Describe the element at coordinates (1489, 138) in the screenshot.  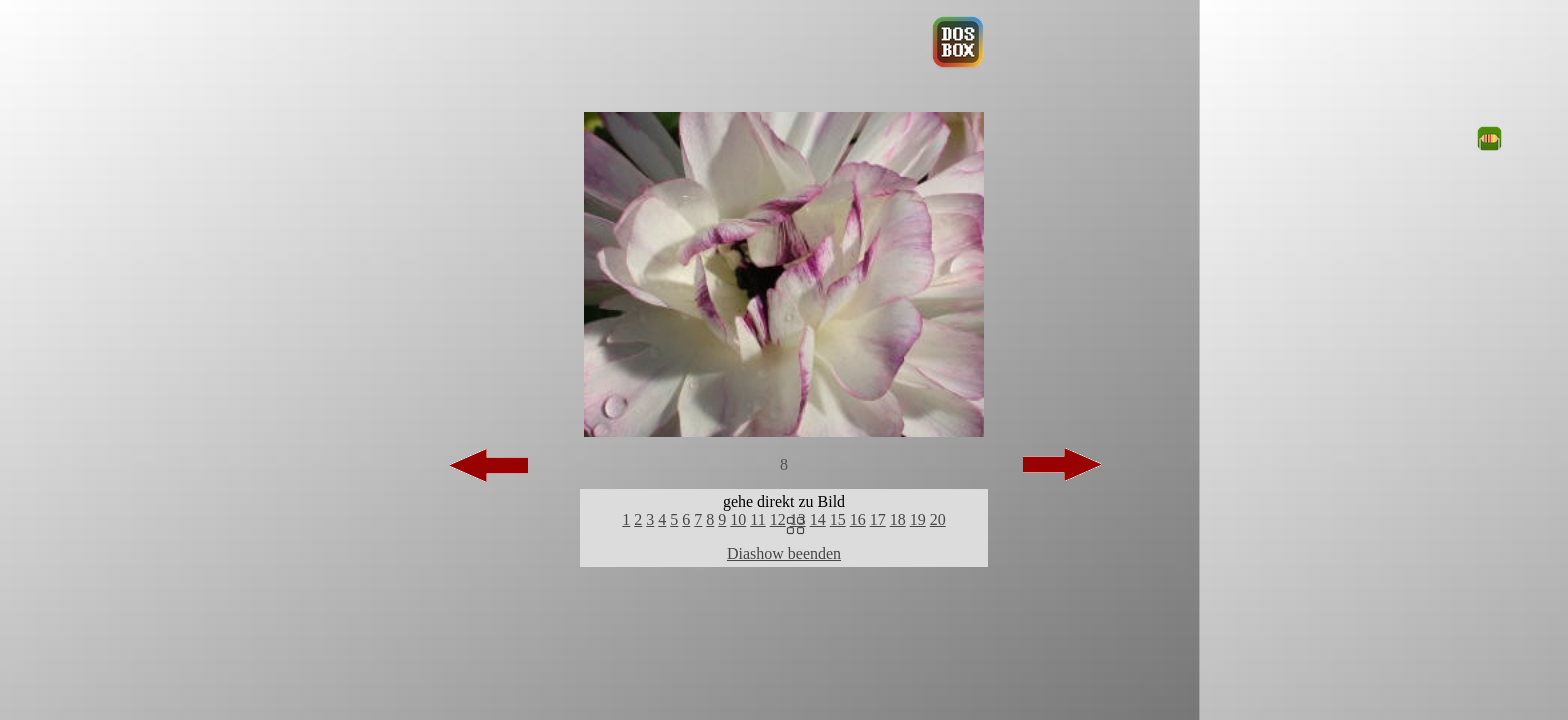
I see `open ColorCode app` at that location.